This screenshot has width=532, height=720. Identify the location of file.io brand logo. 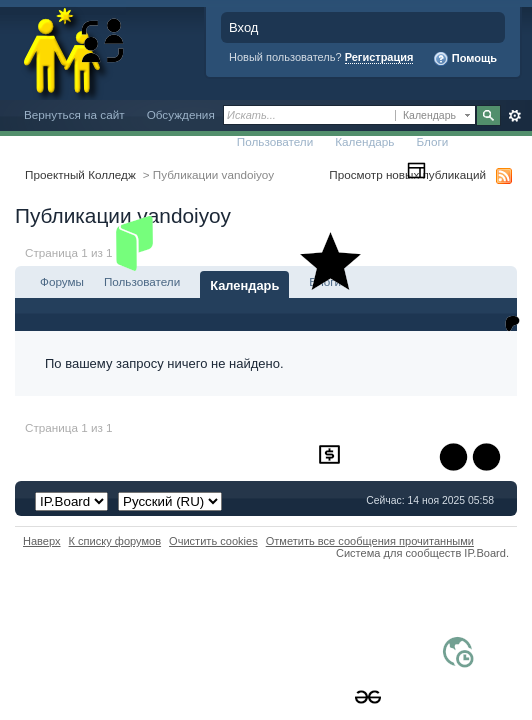
(134, 243).